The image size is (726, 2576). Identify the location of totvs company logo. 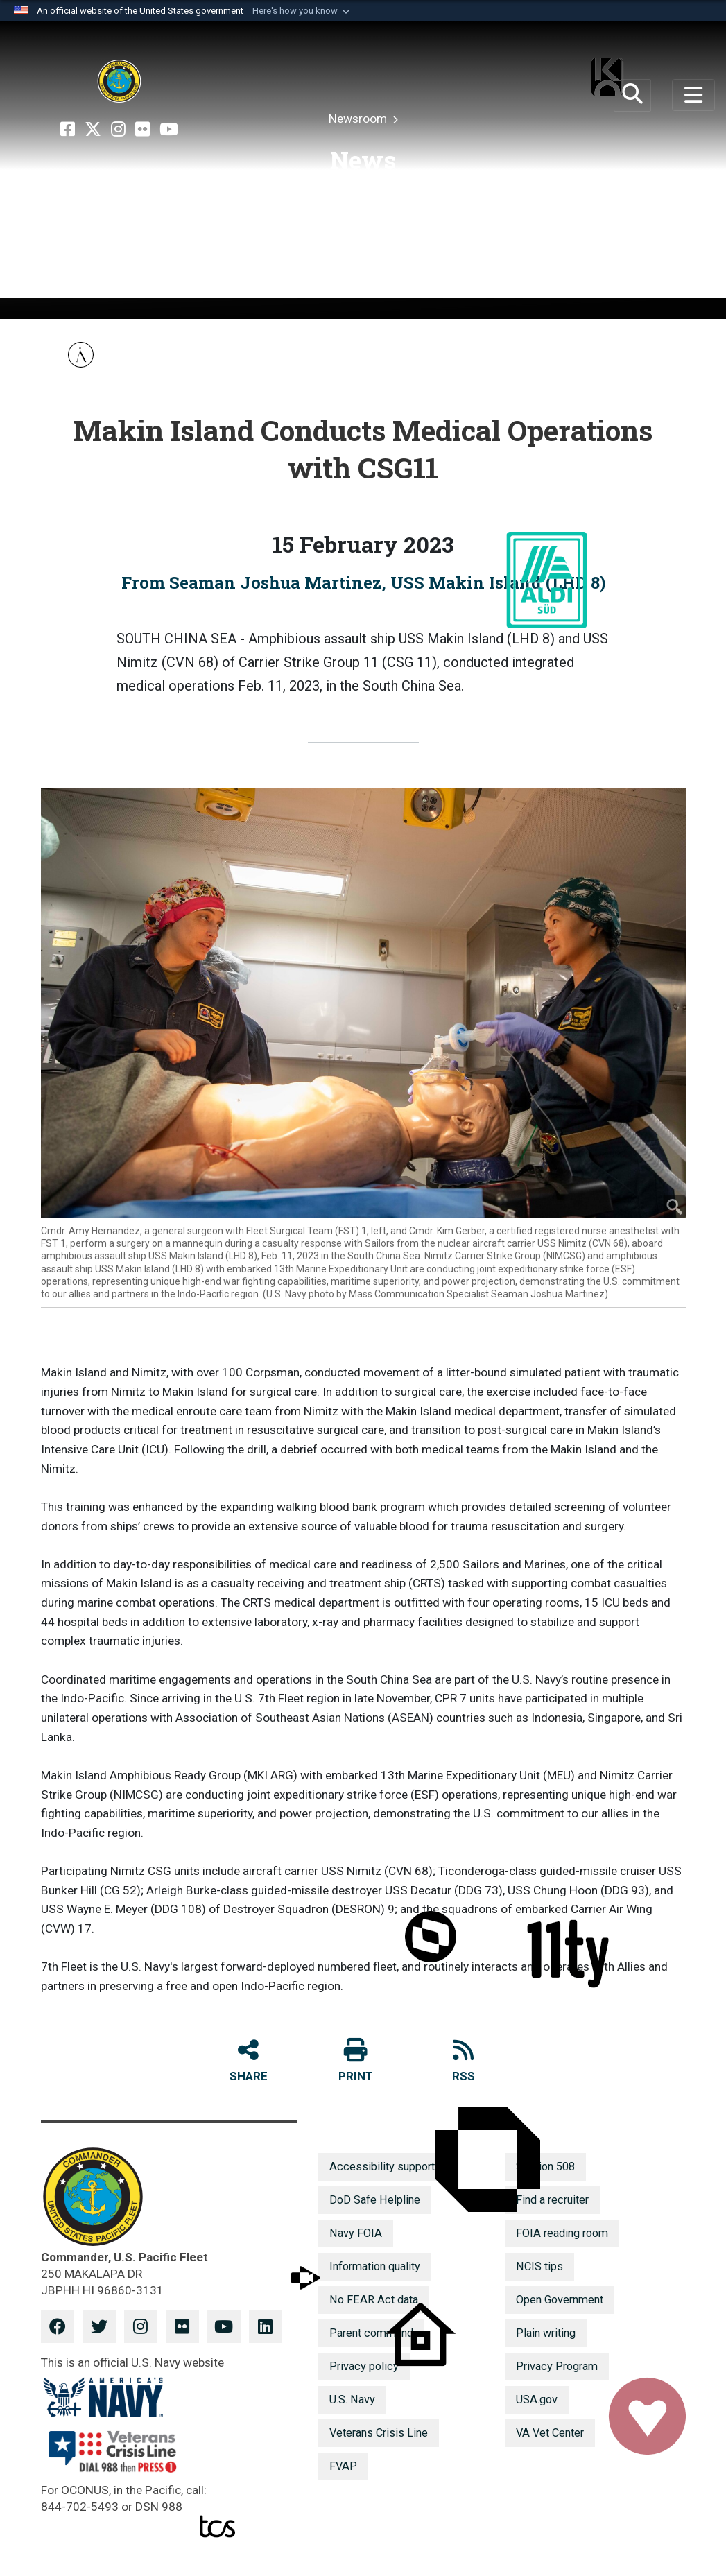
(431, 1937).